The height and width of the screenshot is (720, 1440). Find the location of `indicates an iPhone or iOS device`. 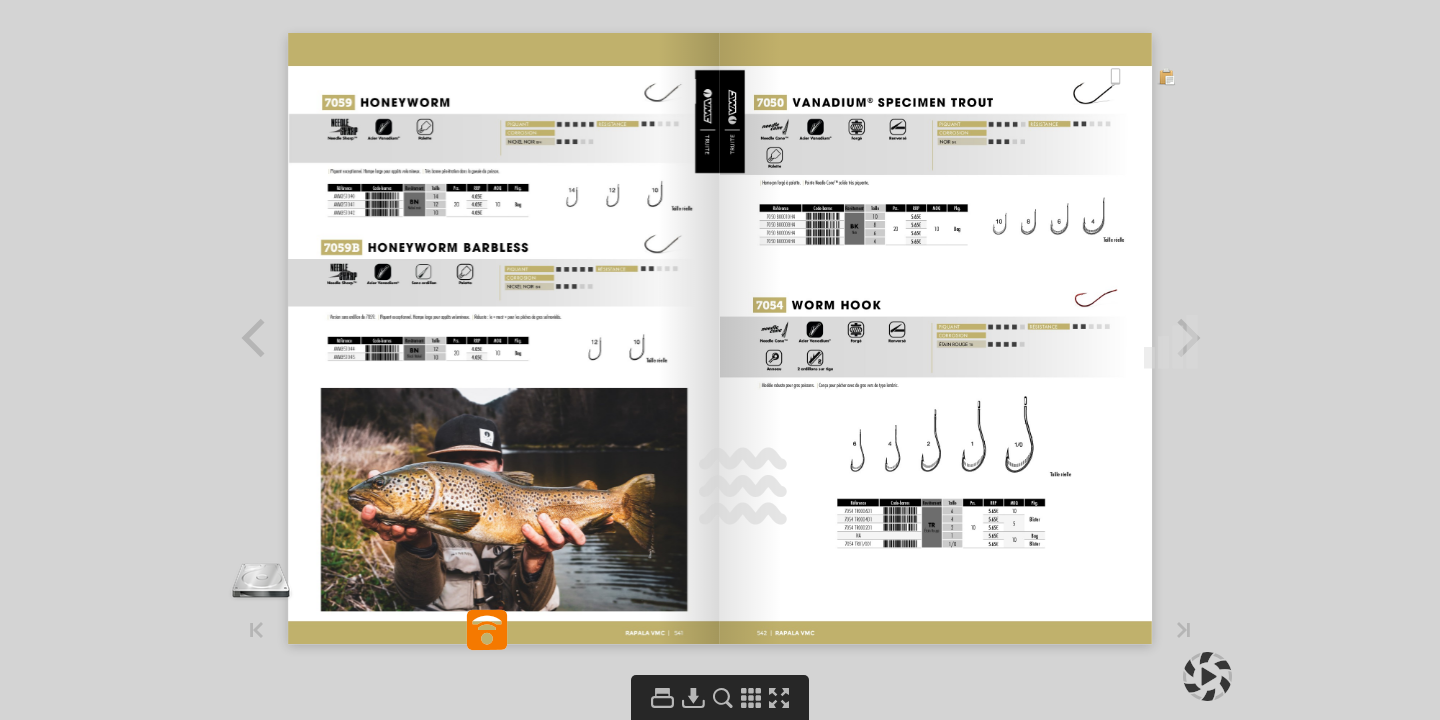

indicates an iPhone or iOS device is located at coordinates (1115, 76).